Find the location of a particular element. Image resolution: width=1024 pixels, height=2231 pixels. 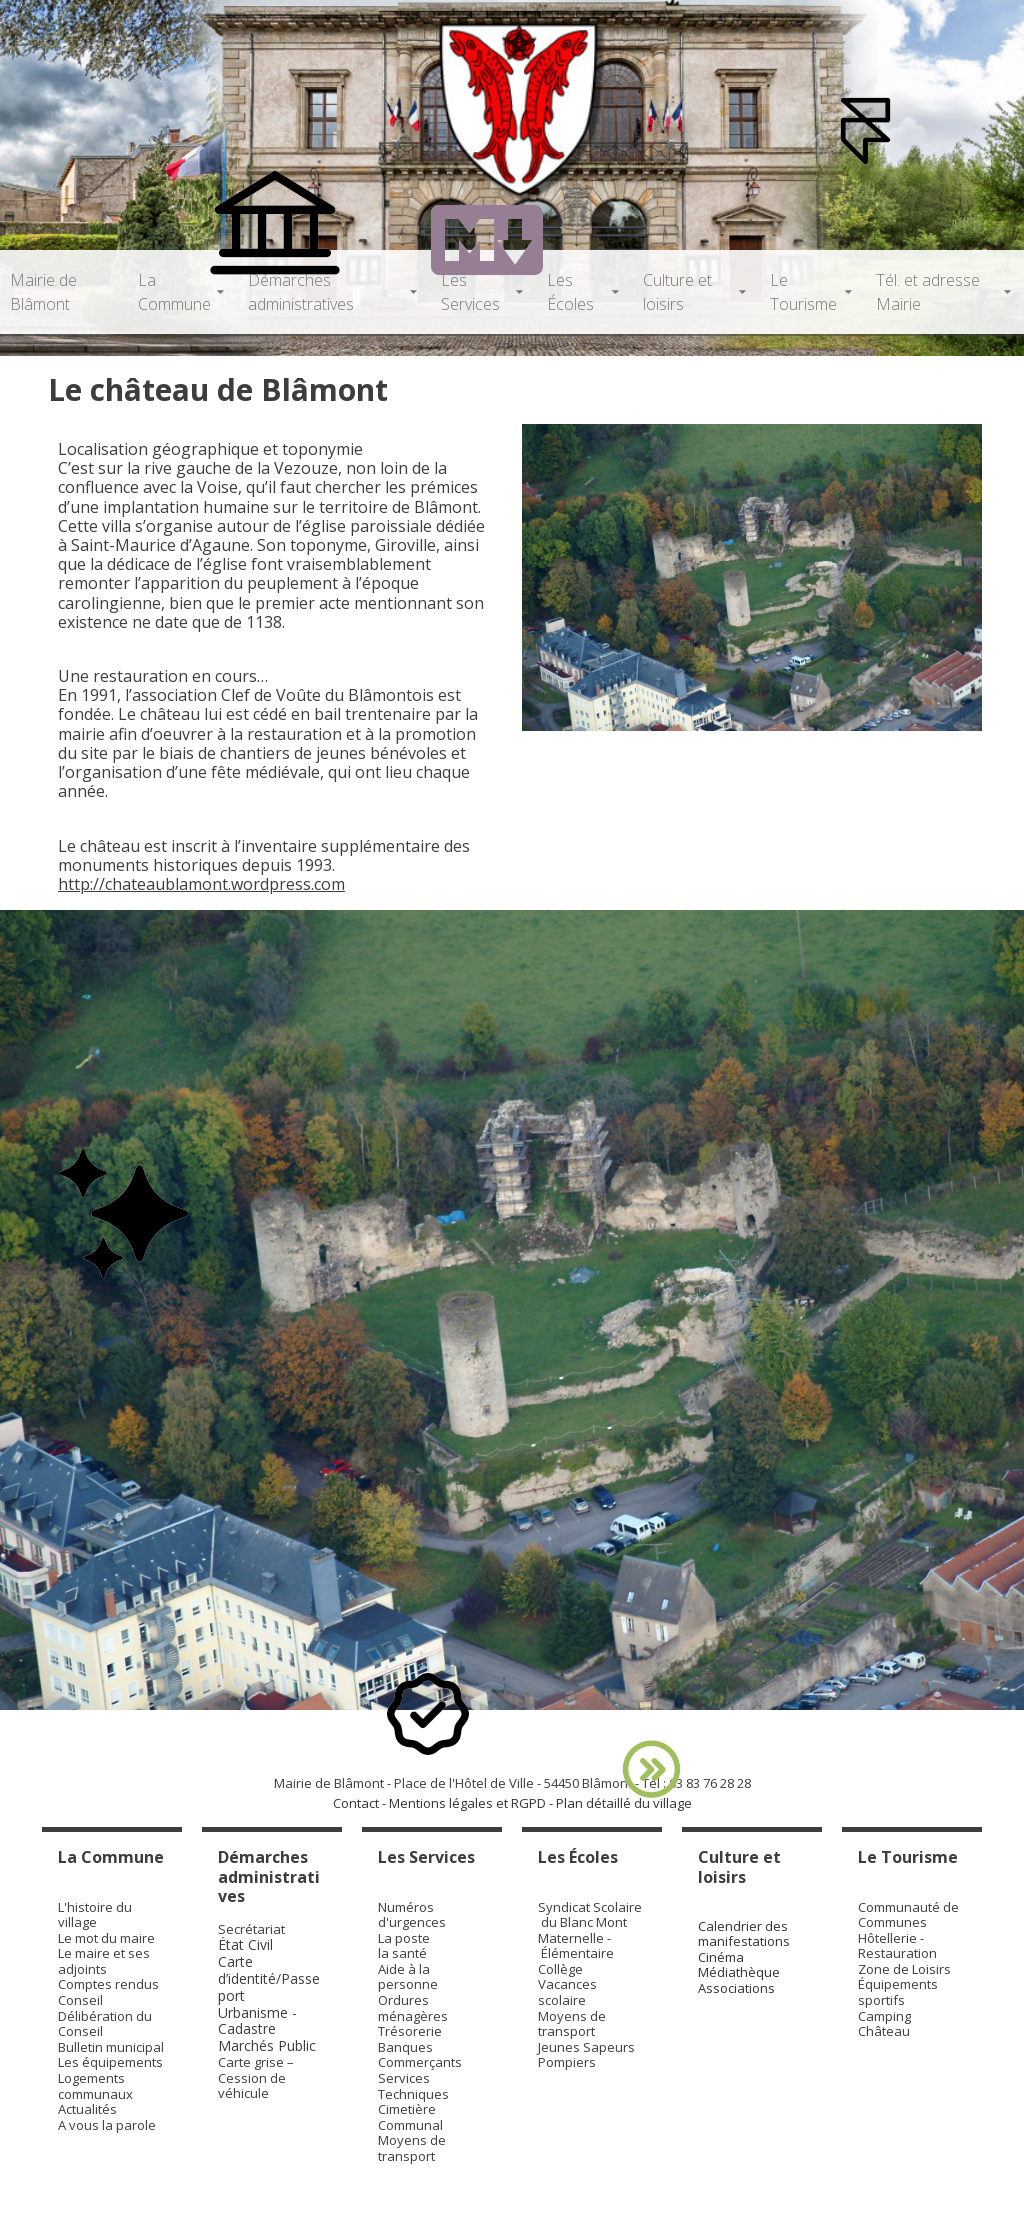

format text using markdown is located at coordinates (487, 240).